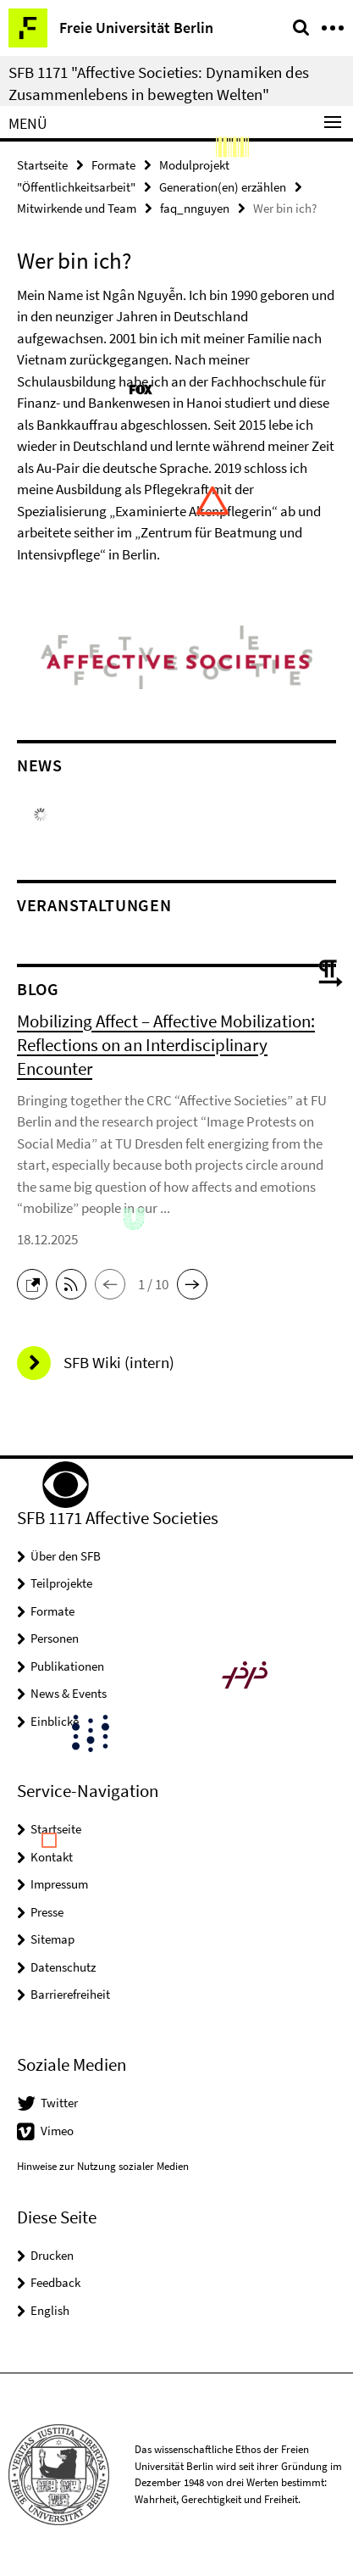 This screenshot has height=2576, width=353. Describe the element at coordinates (141, 389) in the screenshot. I see `fox broadcasting company logo` at that location.